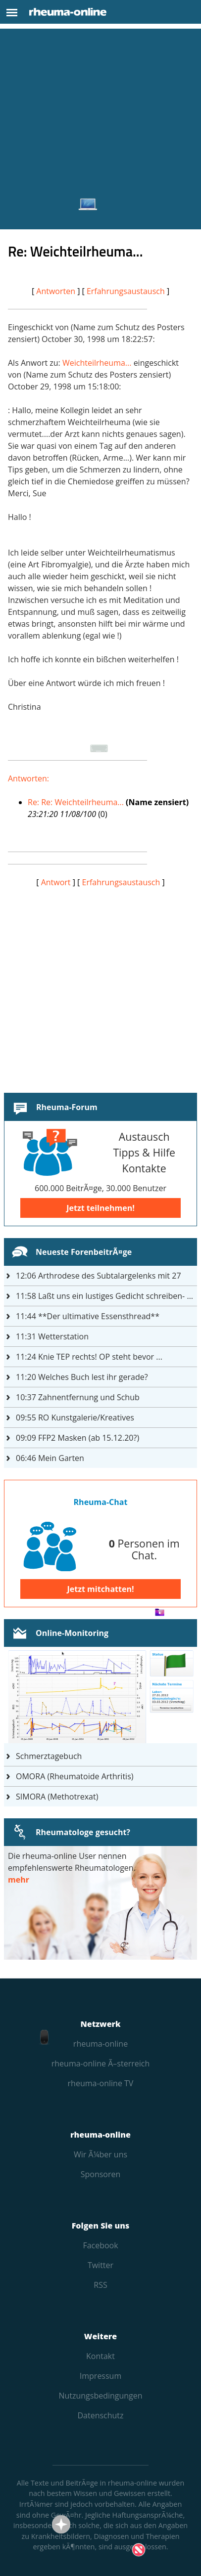 This screenshot has width=201, height=2576. Describe the element at coordinates (61, 2524) in the screenshot. I see `remove trusted status from a bluetooth device` at that location.